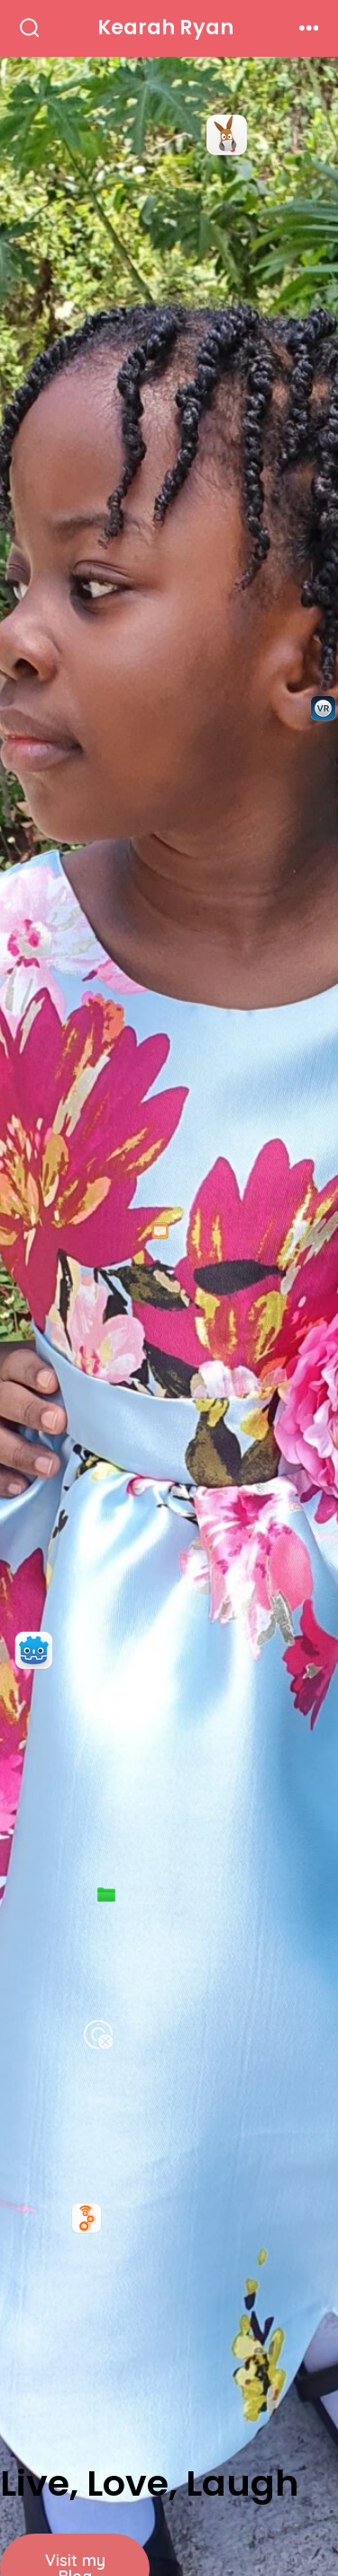 The image size is (338, 2576). Describe the element at coordinates (106, 1895) in the screenshot. I see `open folder containing files` at that location.